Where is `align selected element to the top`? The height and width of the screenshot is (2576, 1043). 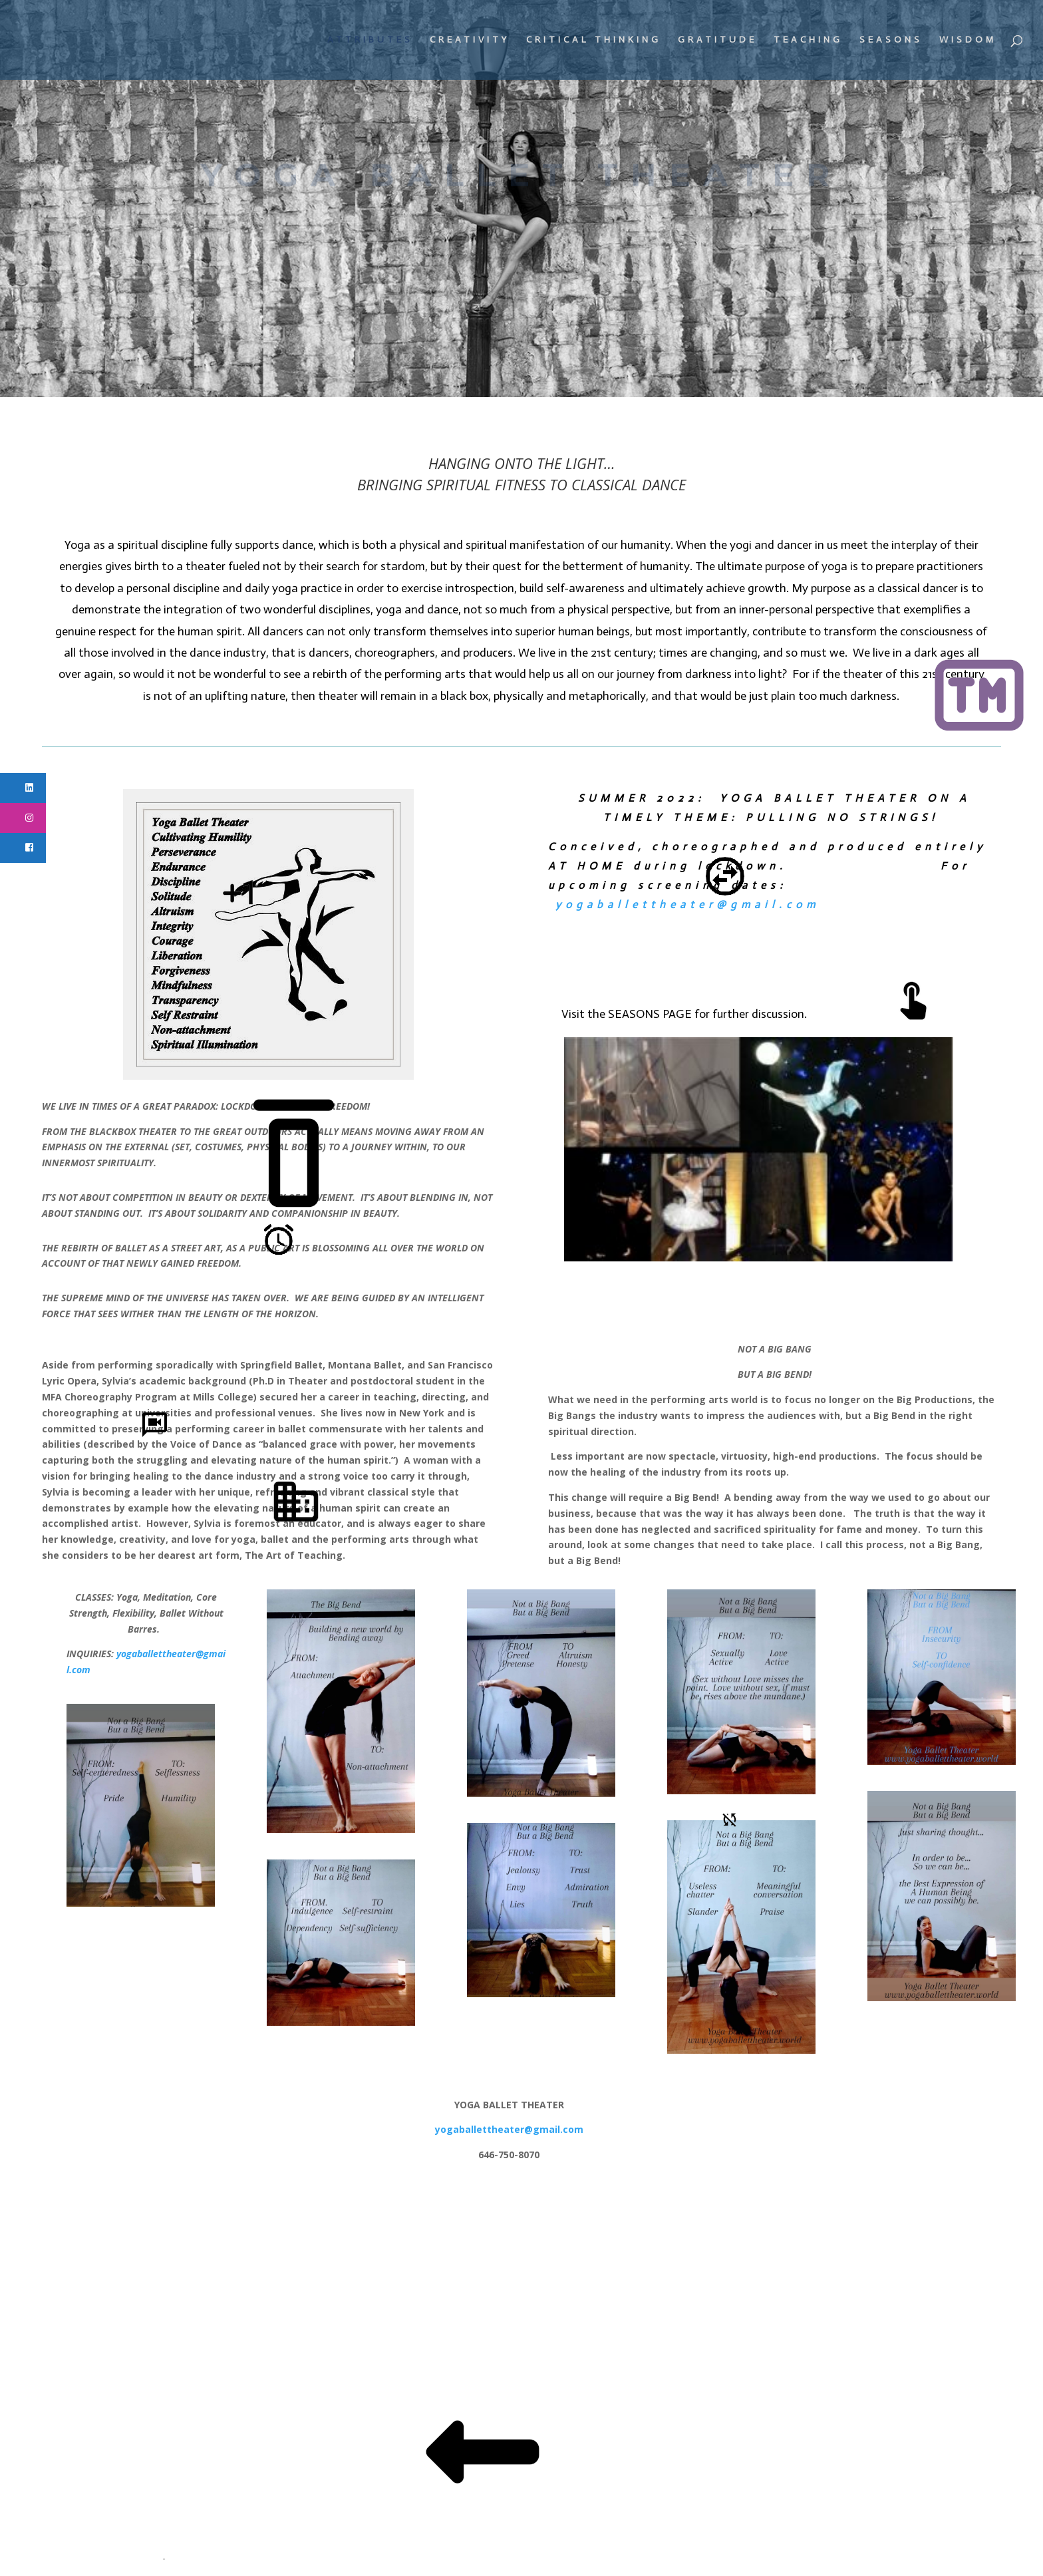 align selected element to the top is located at coordinates (293, 1151).